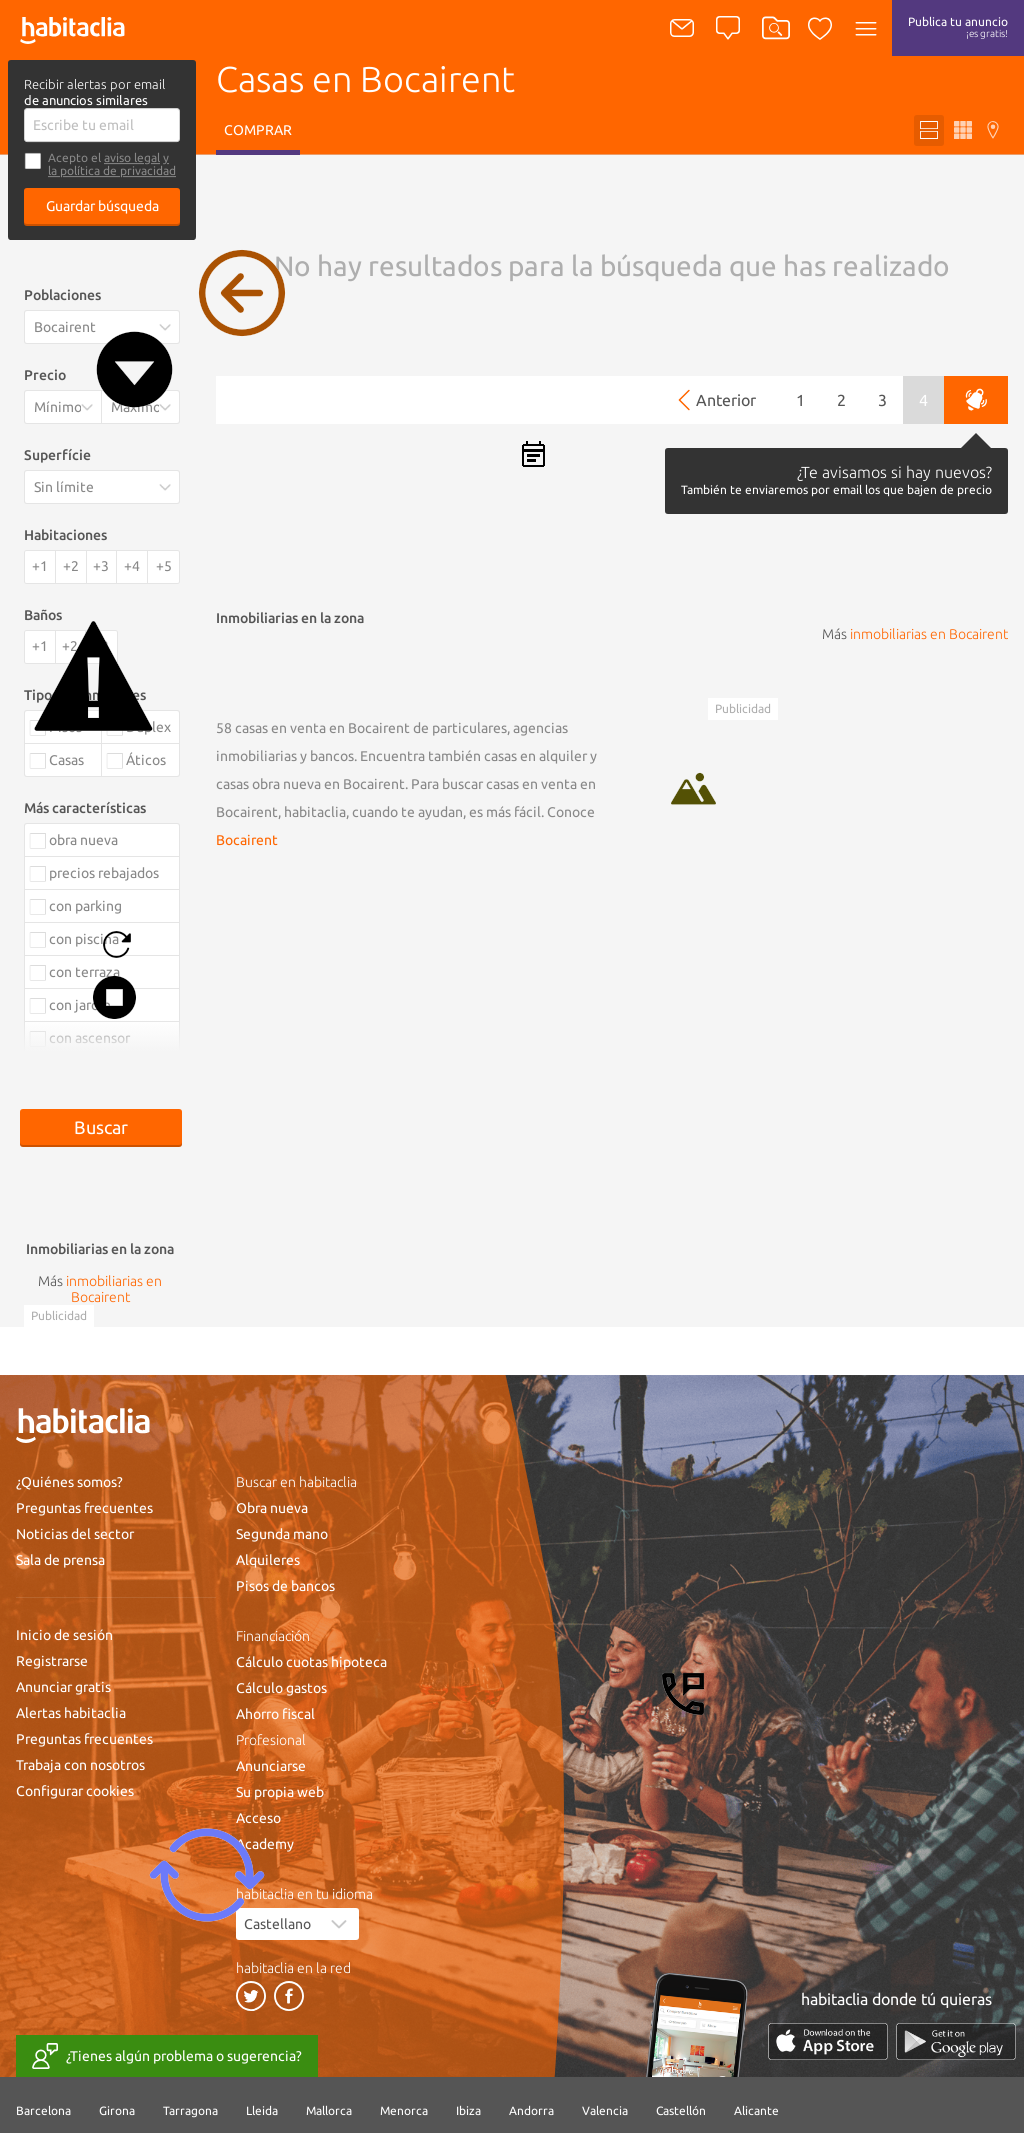  I want to click on indicates a warning or alert condition, so click(92, 676).